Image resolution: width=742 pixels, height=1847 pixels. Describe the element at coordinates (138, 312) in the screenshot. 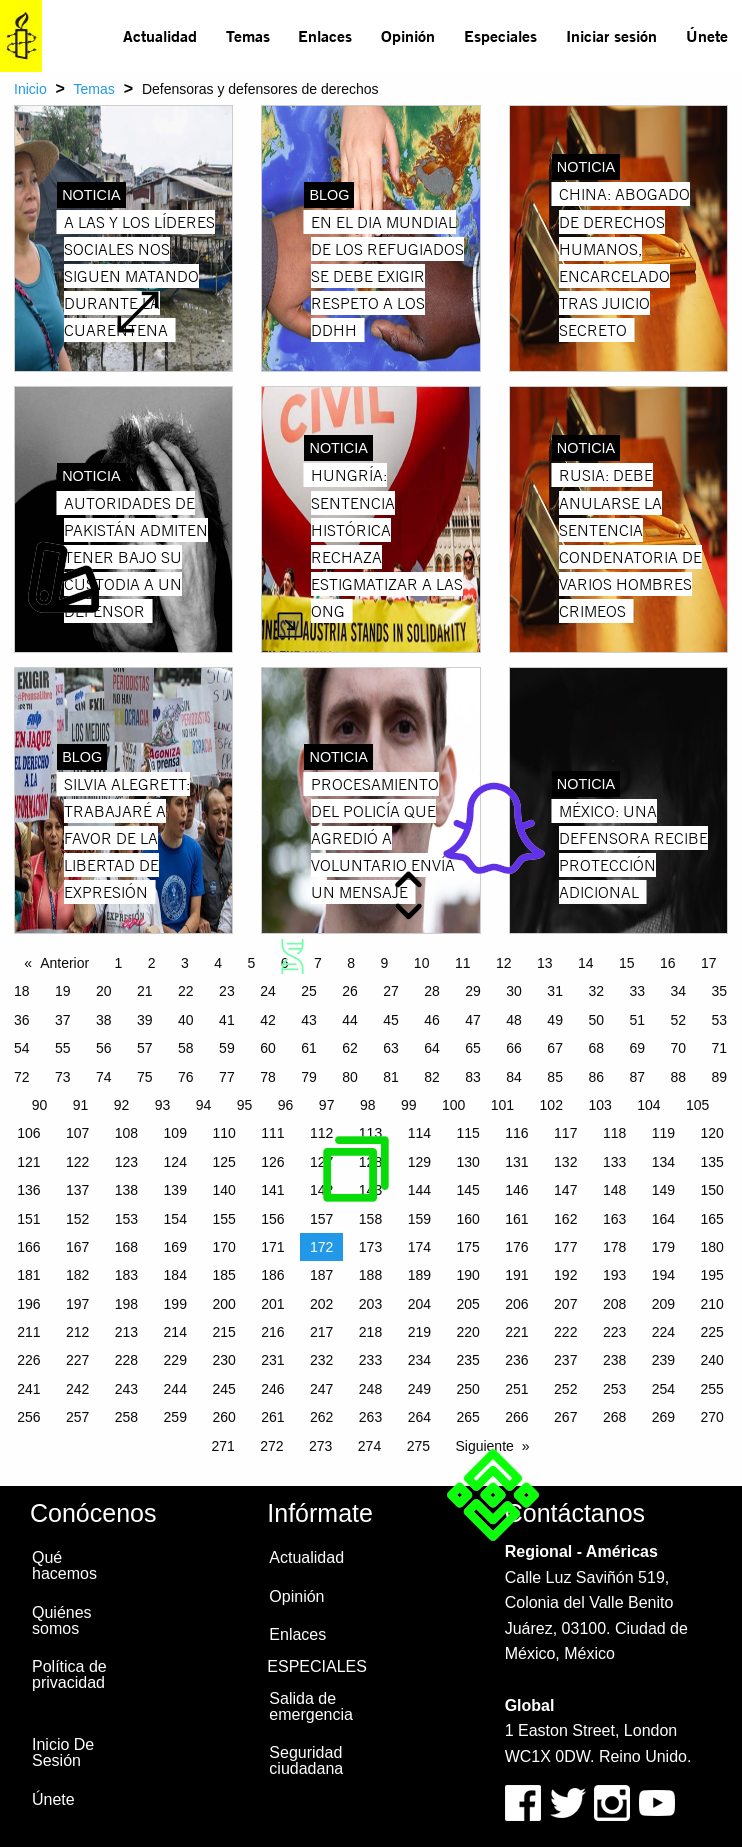

I see `resize a window or element` at that location.